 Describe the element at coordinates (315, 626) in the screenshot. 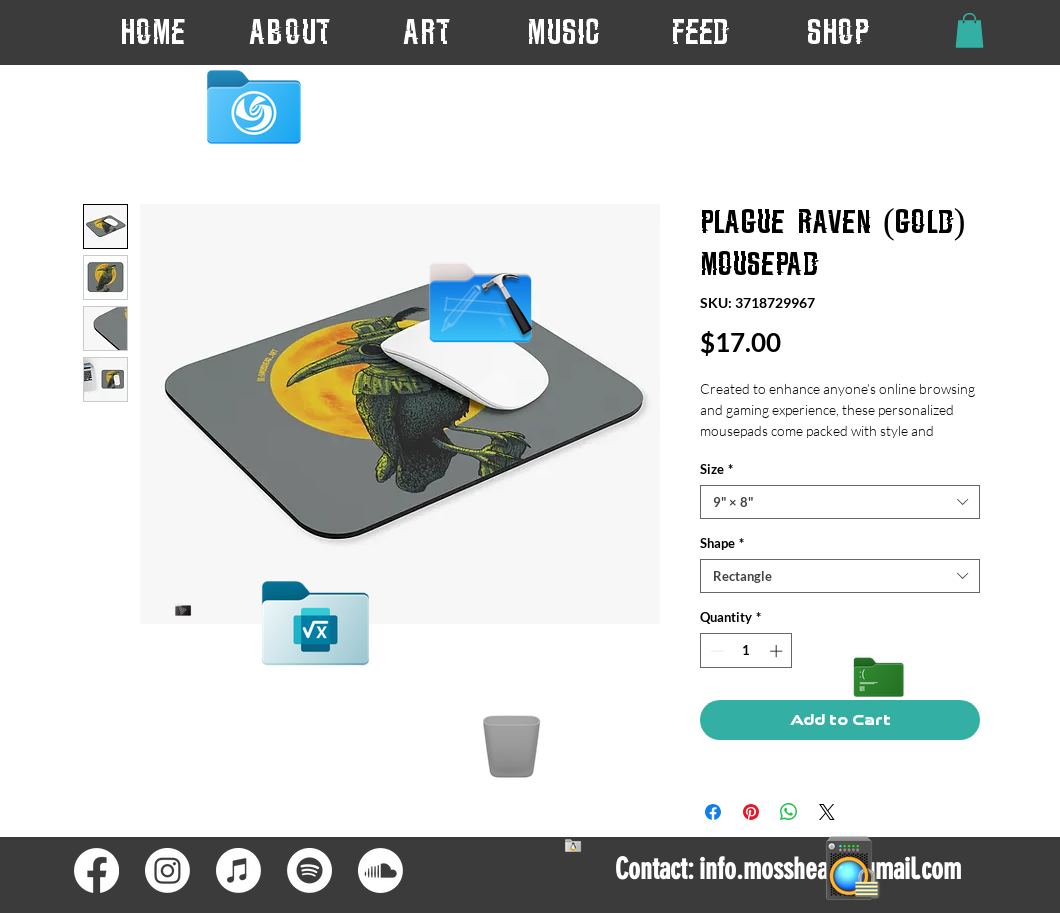

I see `open microsoft math solver files folder` at that location.